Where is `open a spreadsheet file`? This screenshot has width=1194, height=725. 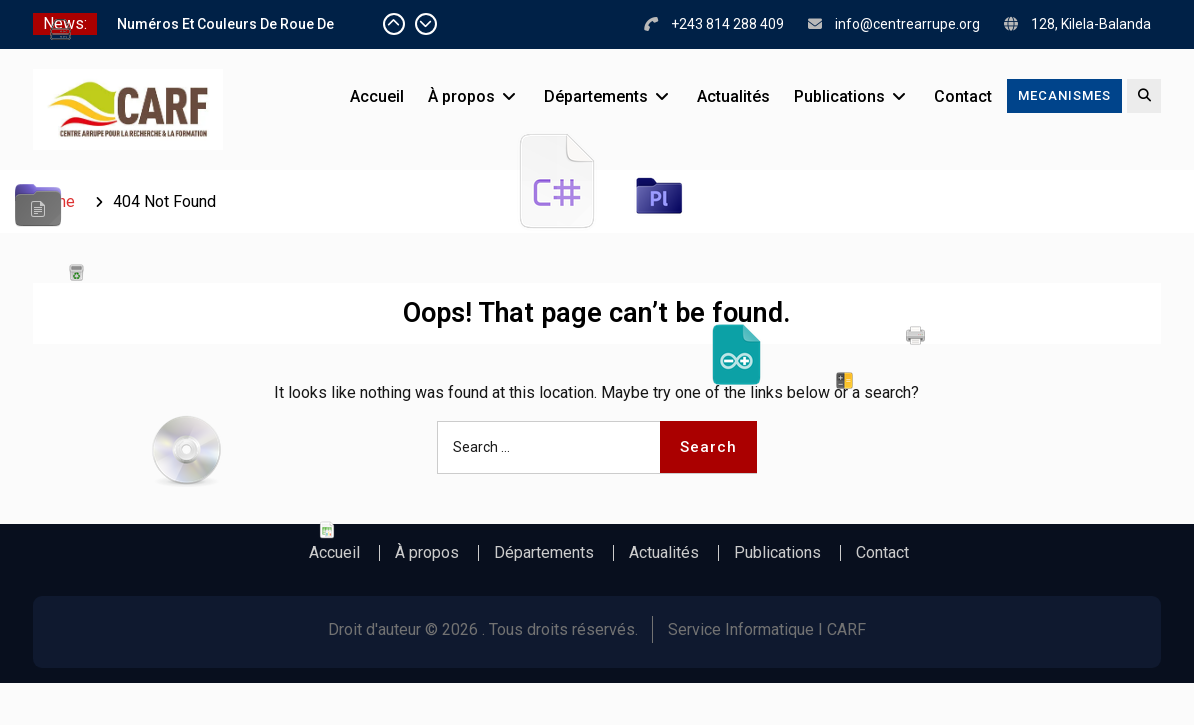
open a spreadsheet file is located at coordinates (327, 530).